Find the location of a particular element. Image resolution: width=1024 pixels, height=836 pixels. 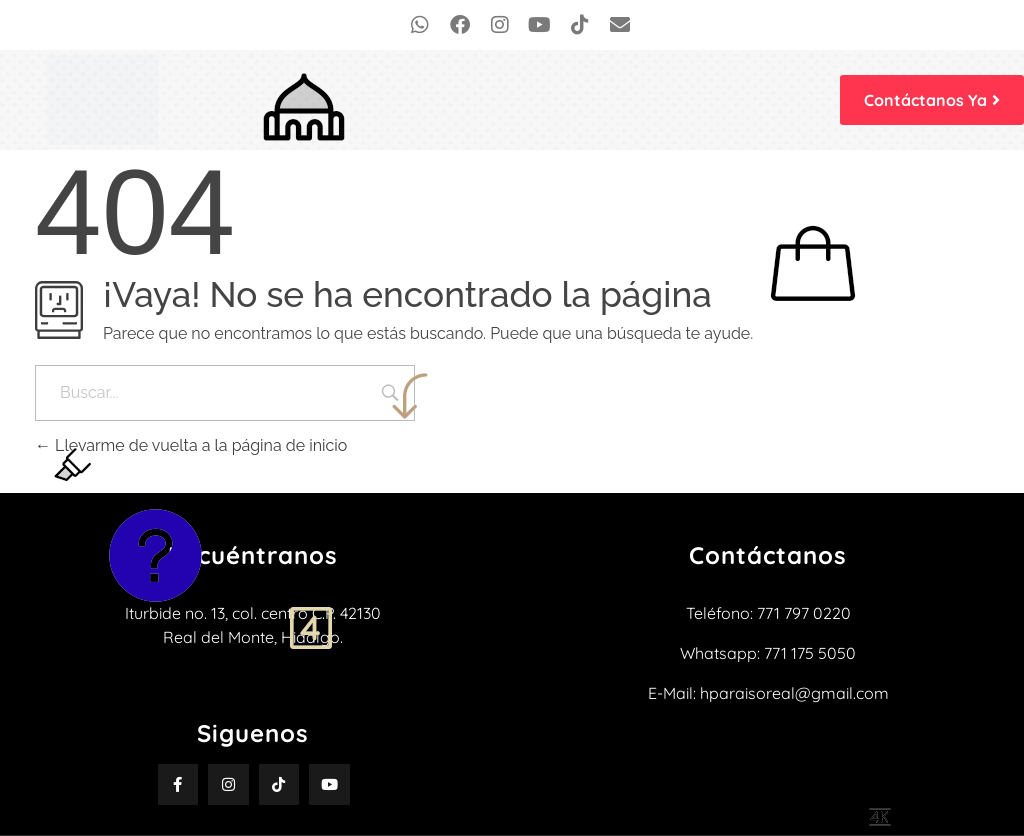

access help or support is located at coordinates (155, 555).